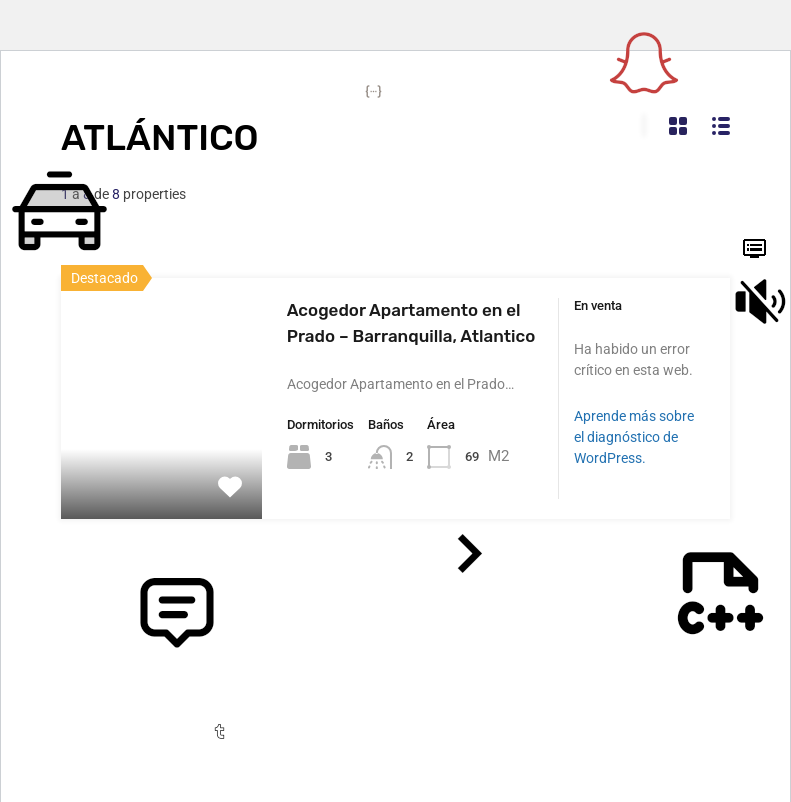 This screenshot has width=791, height=802. What do you see at coordinates (754, 248) in the screenshot?
I see `access DVR or recorded content` at bounding box center [754, 248].